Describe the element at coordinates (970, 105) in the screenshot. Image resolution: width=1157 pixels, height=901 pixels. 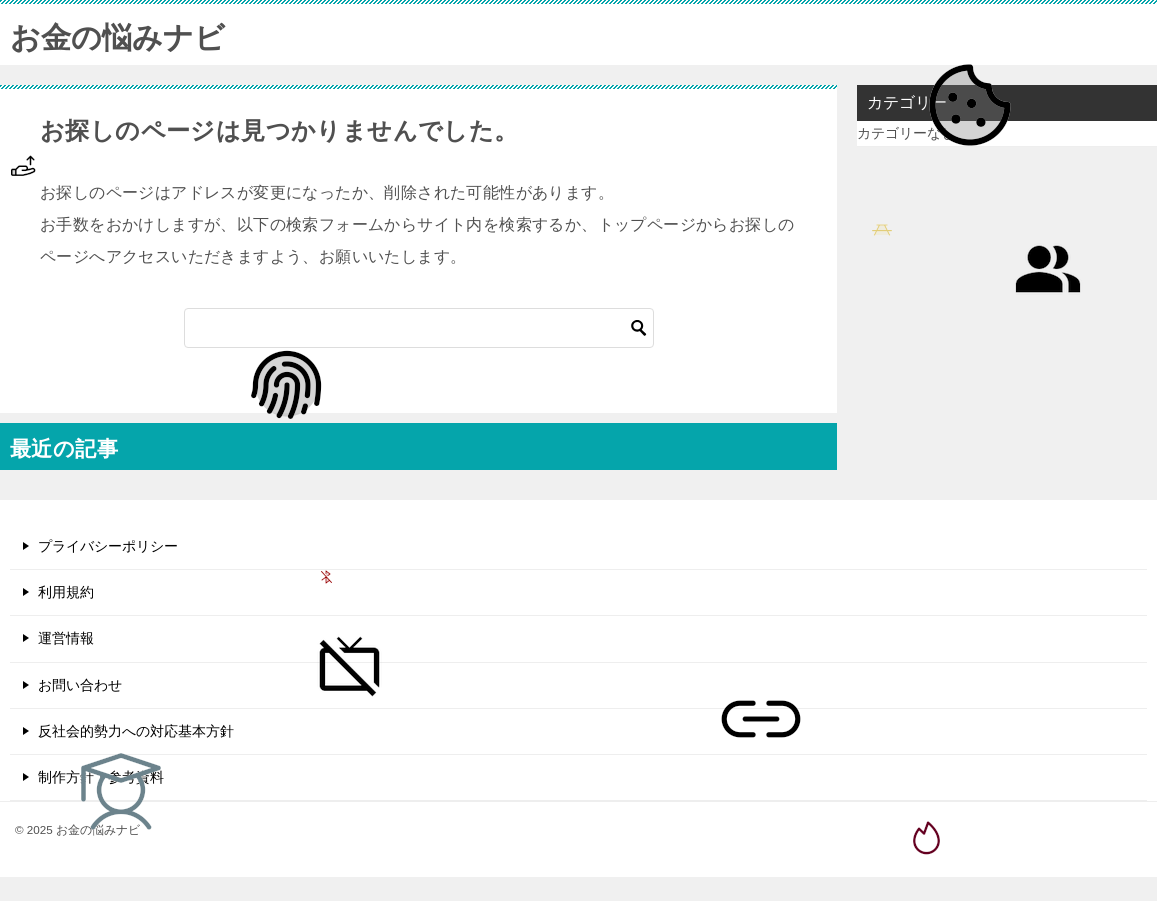
I see `manage cookie preferences and privacy settings` at that location.